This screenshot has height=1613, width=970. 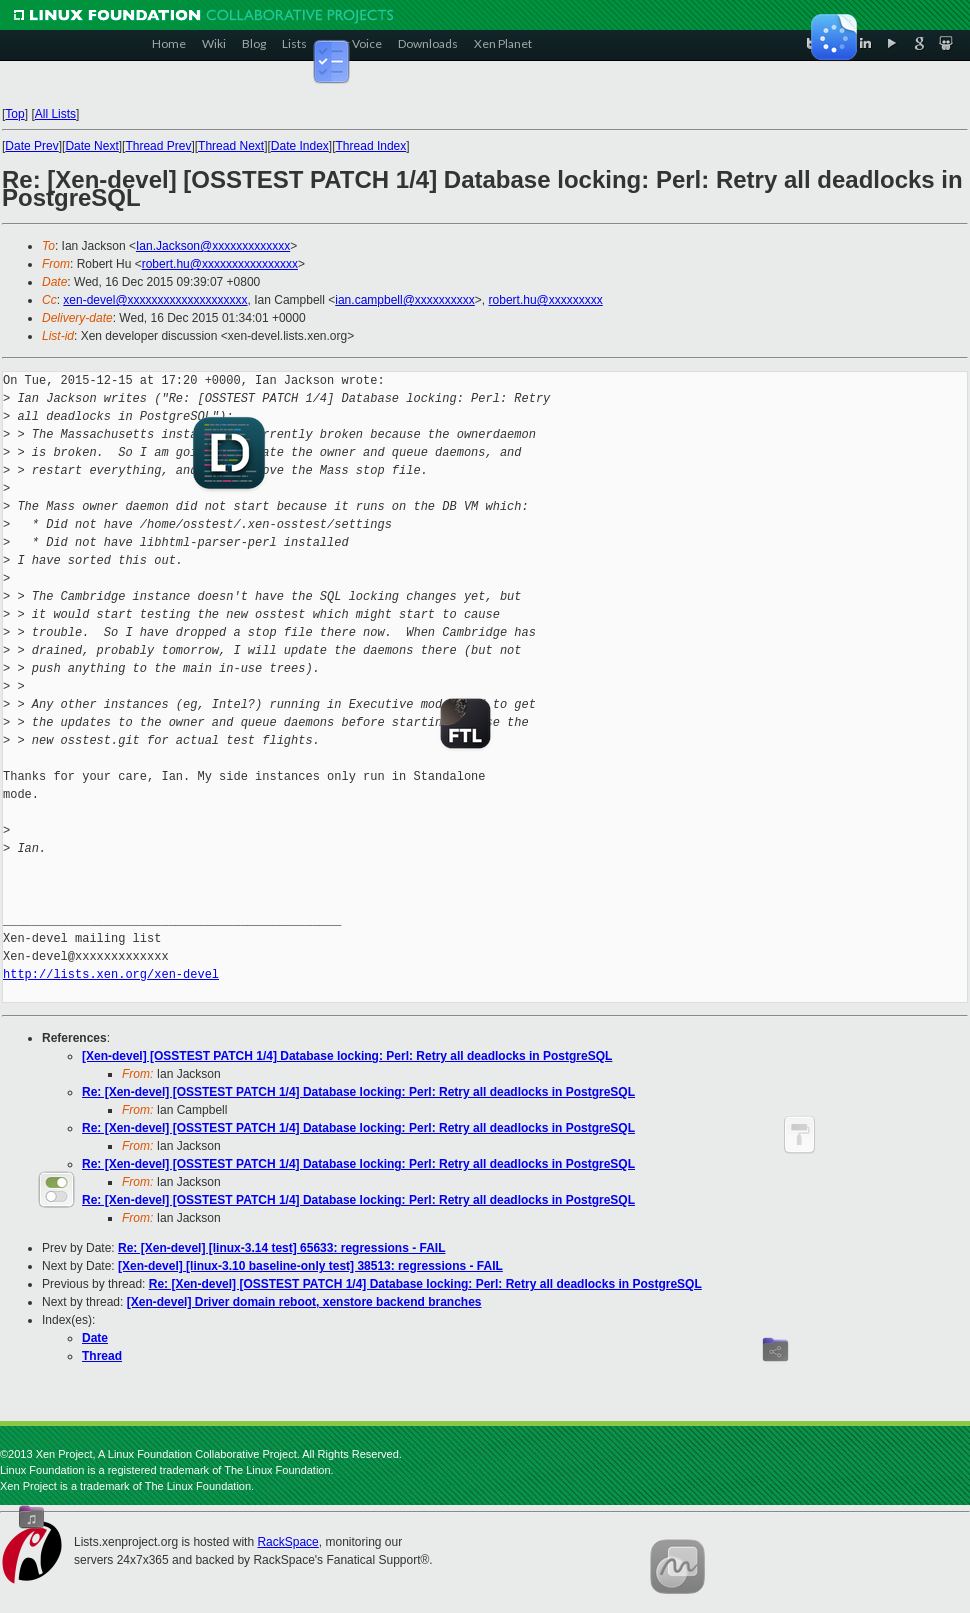 I want to click on open freeform app for brainstorming and sketching, so click(x=677, y=1566).